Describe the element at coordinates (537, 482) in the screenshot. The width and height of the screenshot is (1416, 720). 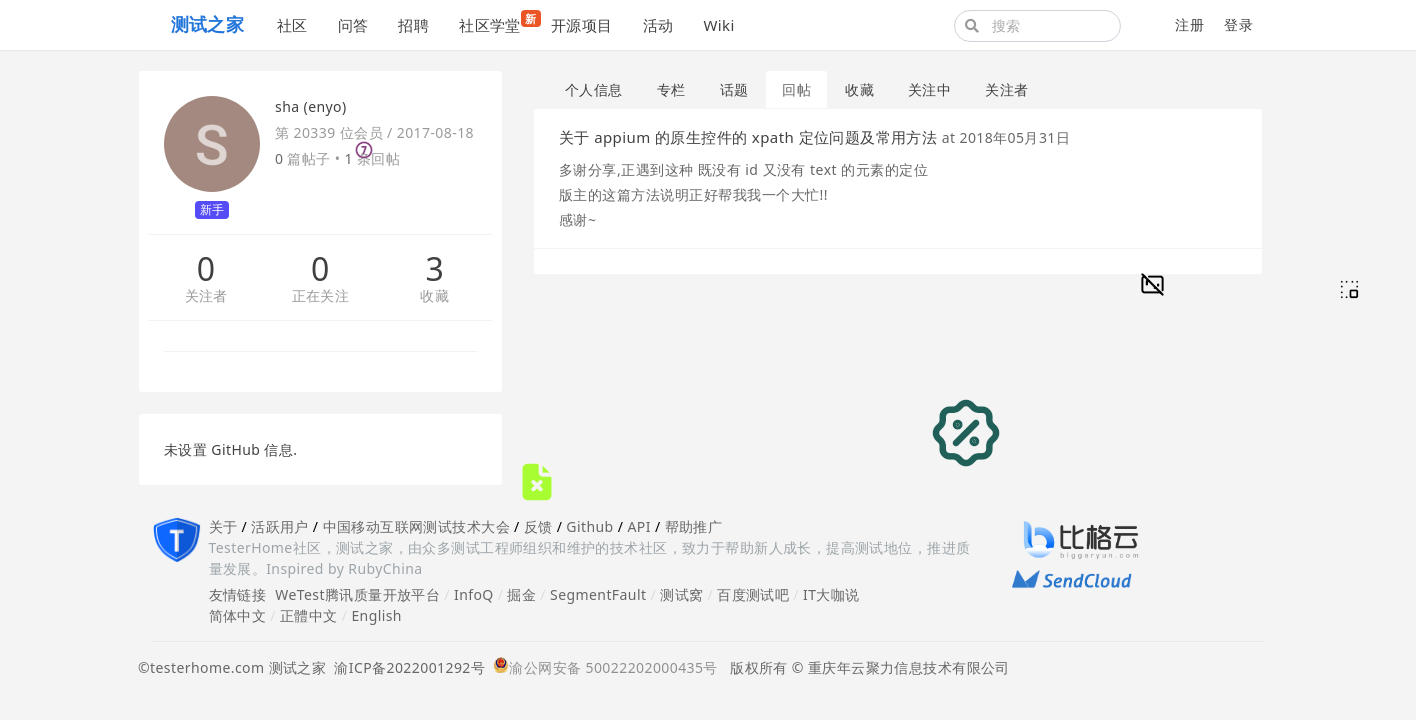
I see `delete or remove a file` at that location.